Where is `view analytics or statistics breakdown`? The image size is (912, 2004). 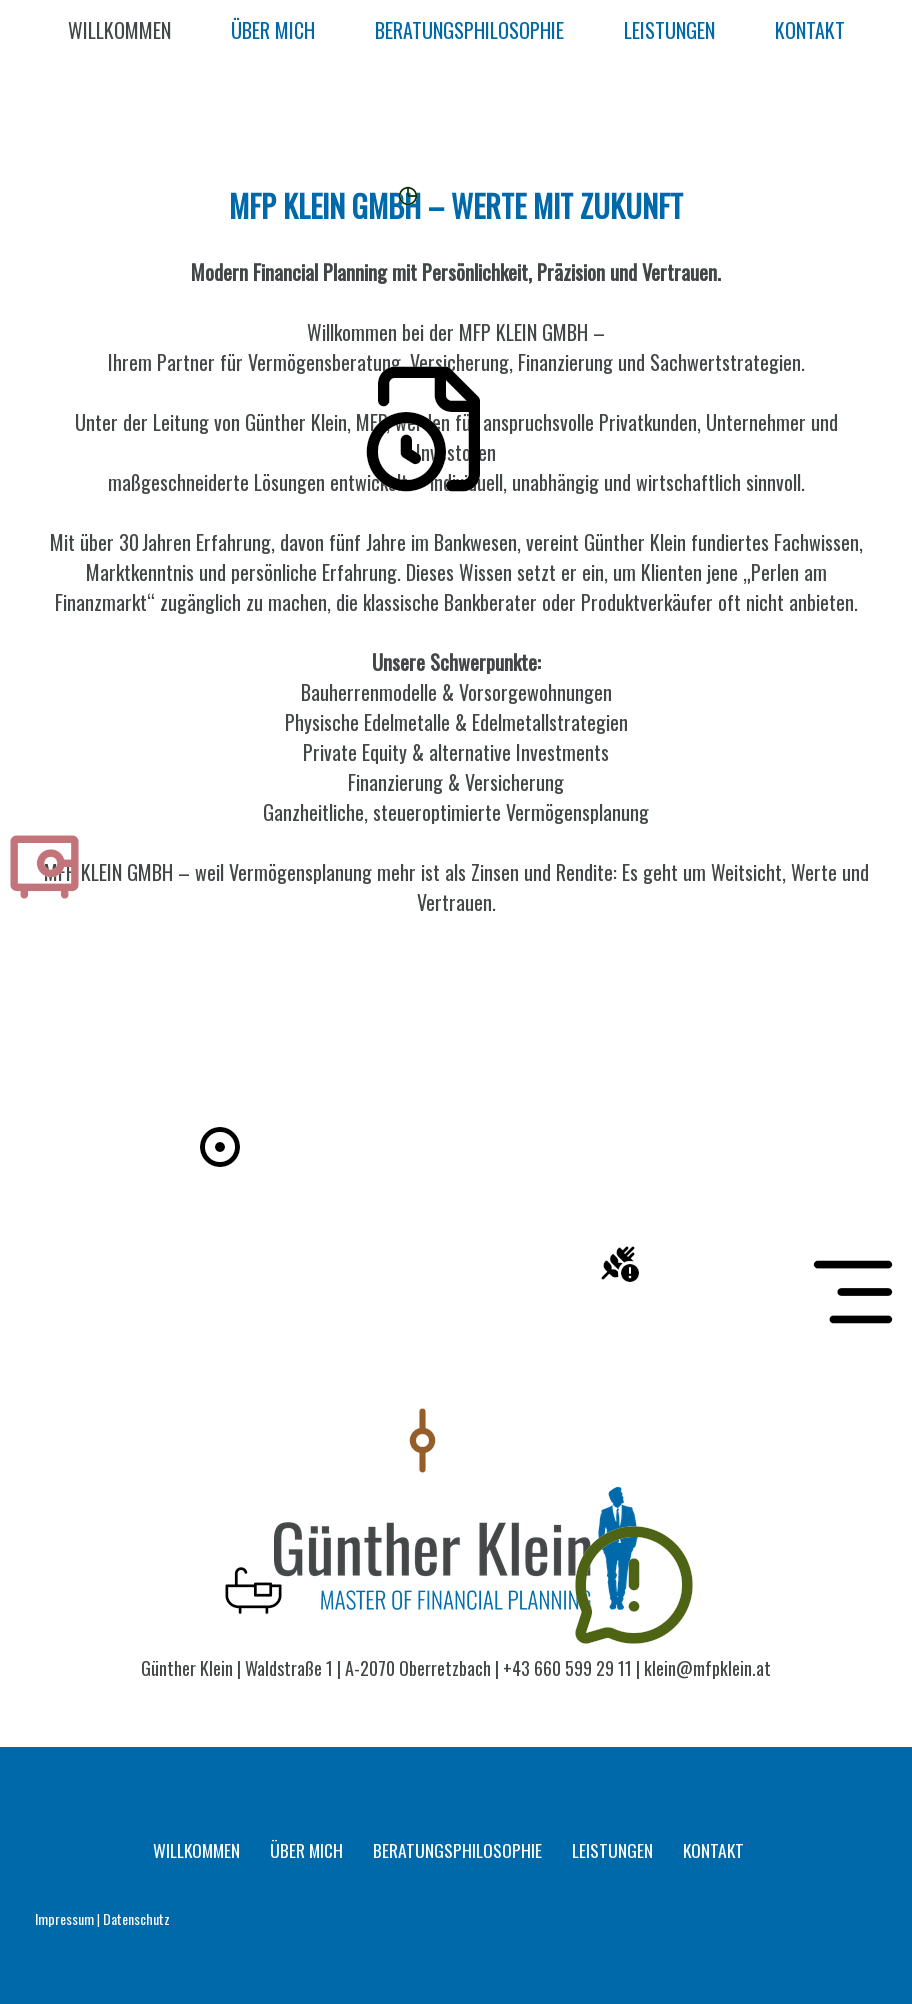
view analytics or statistics breakdown is located at coordinates (408, 196).